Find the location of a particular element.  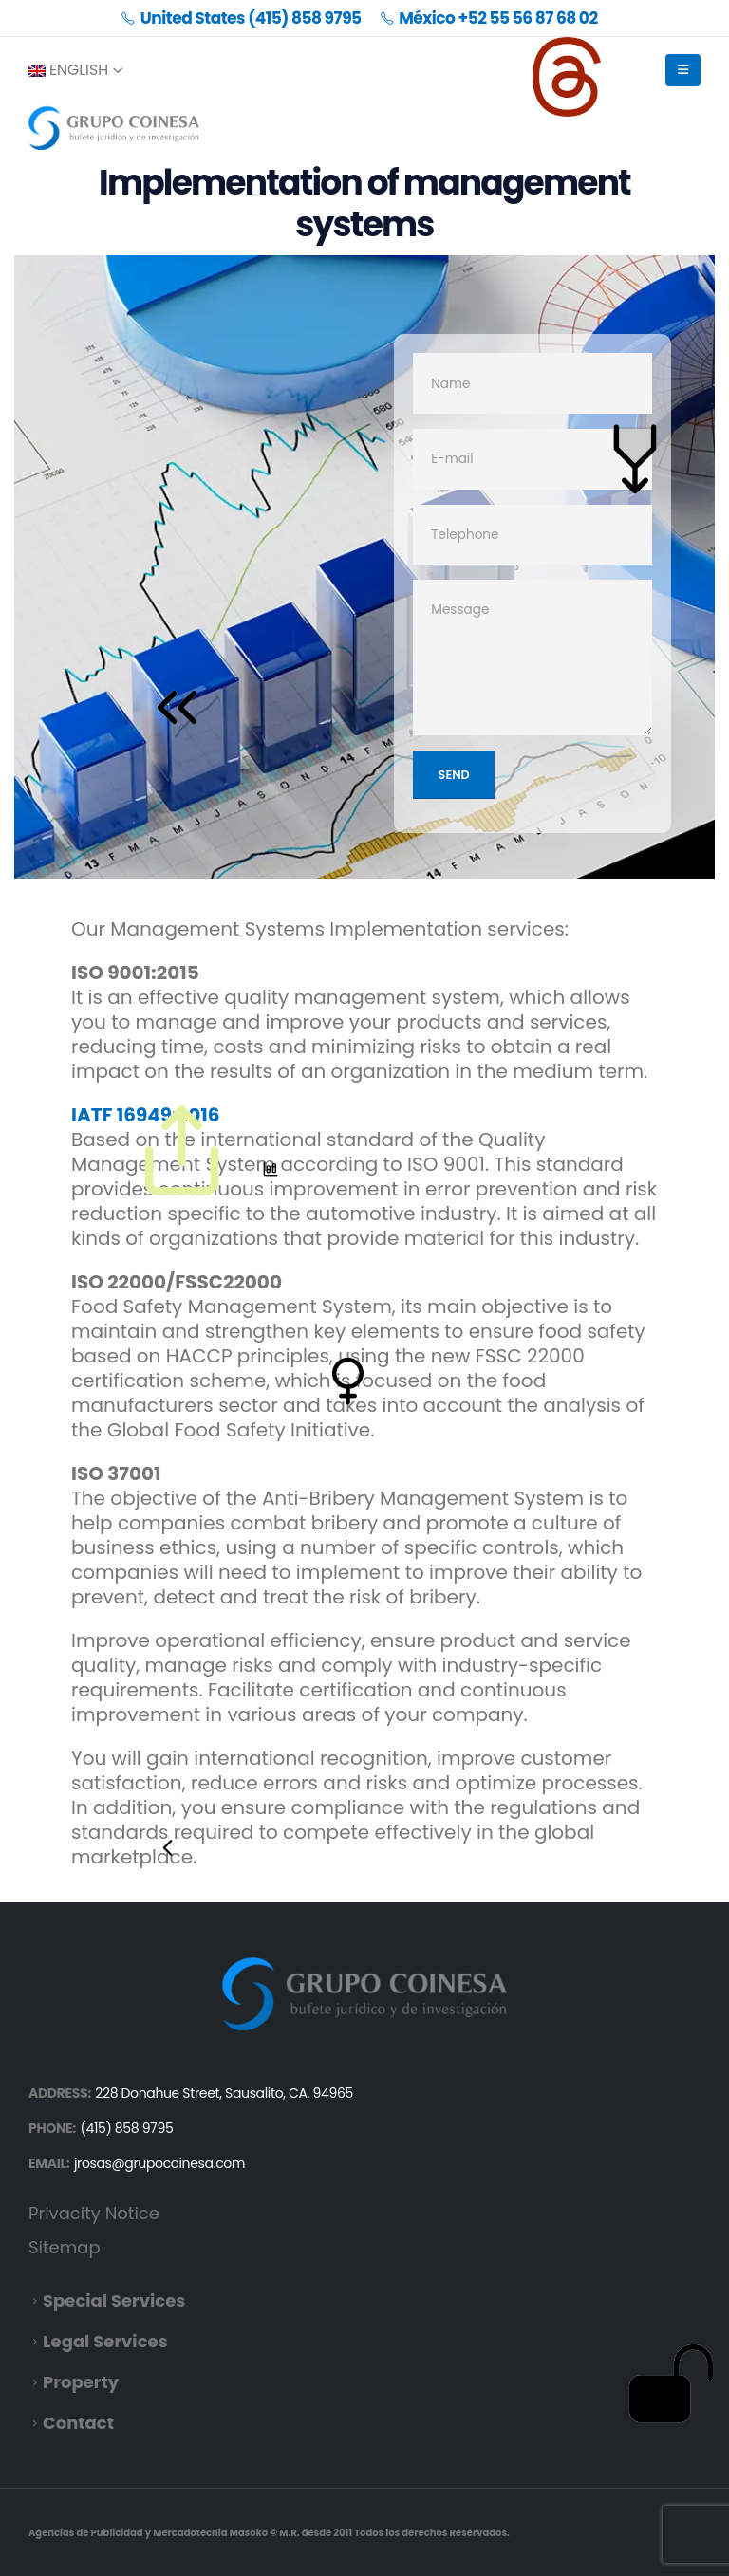

view stacked column chart data is located at coordinates (271, 1169).